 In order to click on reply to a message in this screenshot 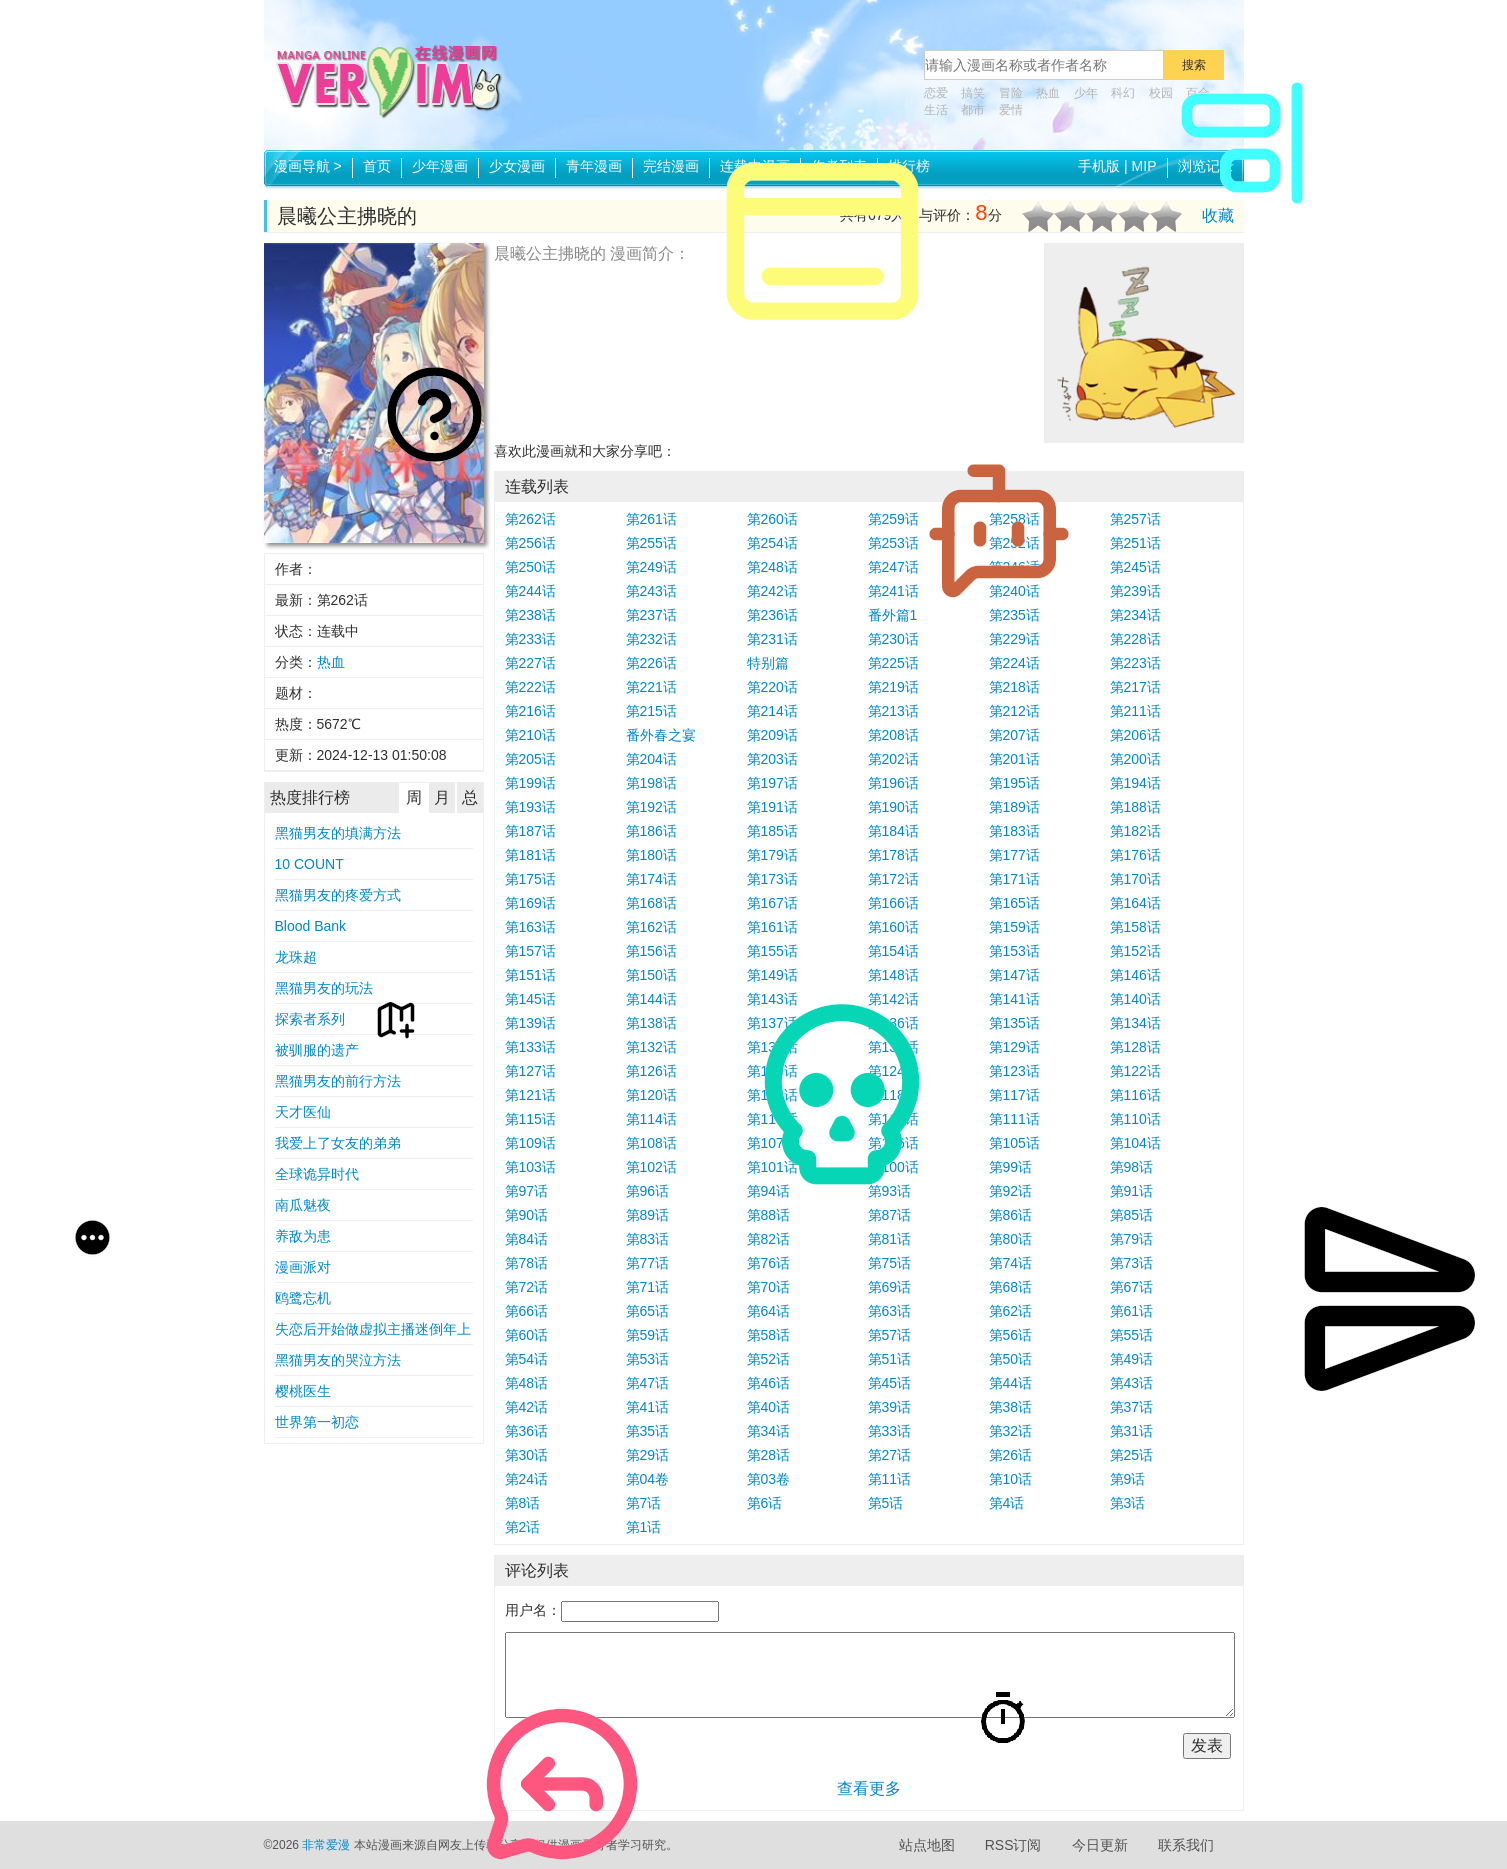, I will do `click(562, 1784)`.